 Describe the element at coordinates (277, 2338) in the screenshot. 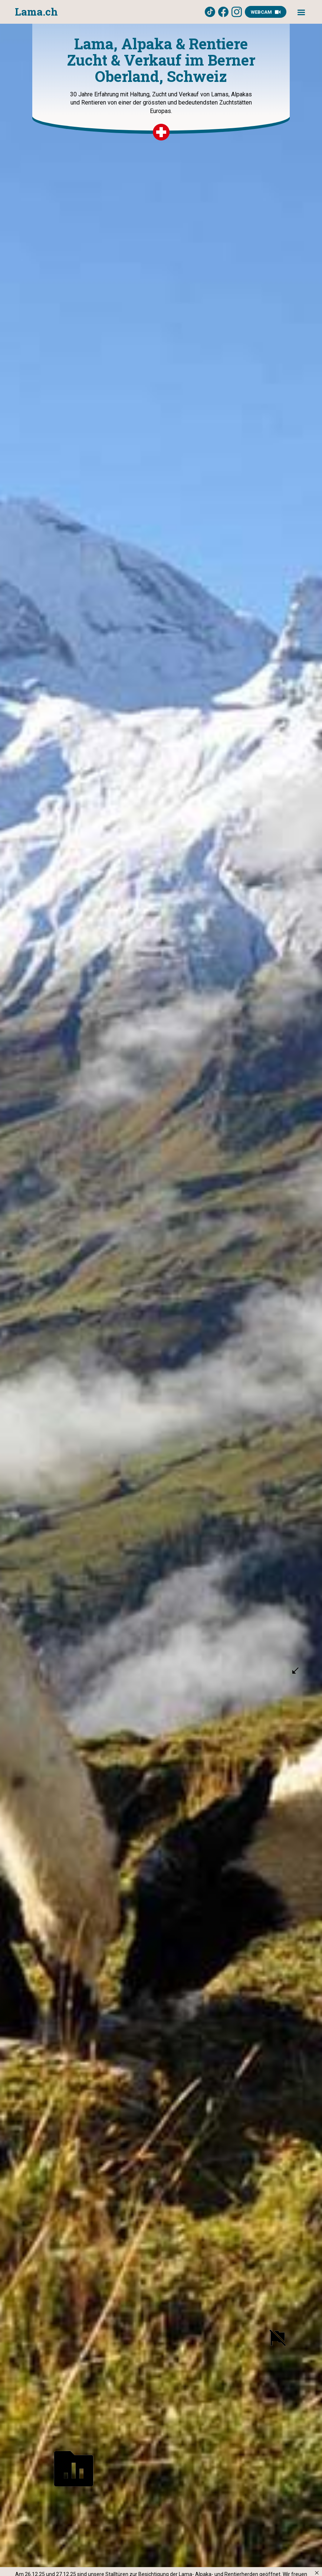

I see `remove flag or marker` at that location.